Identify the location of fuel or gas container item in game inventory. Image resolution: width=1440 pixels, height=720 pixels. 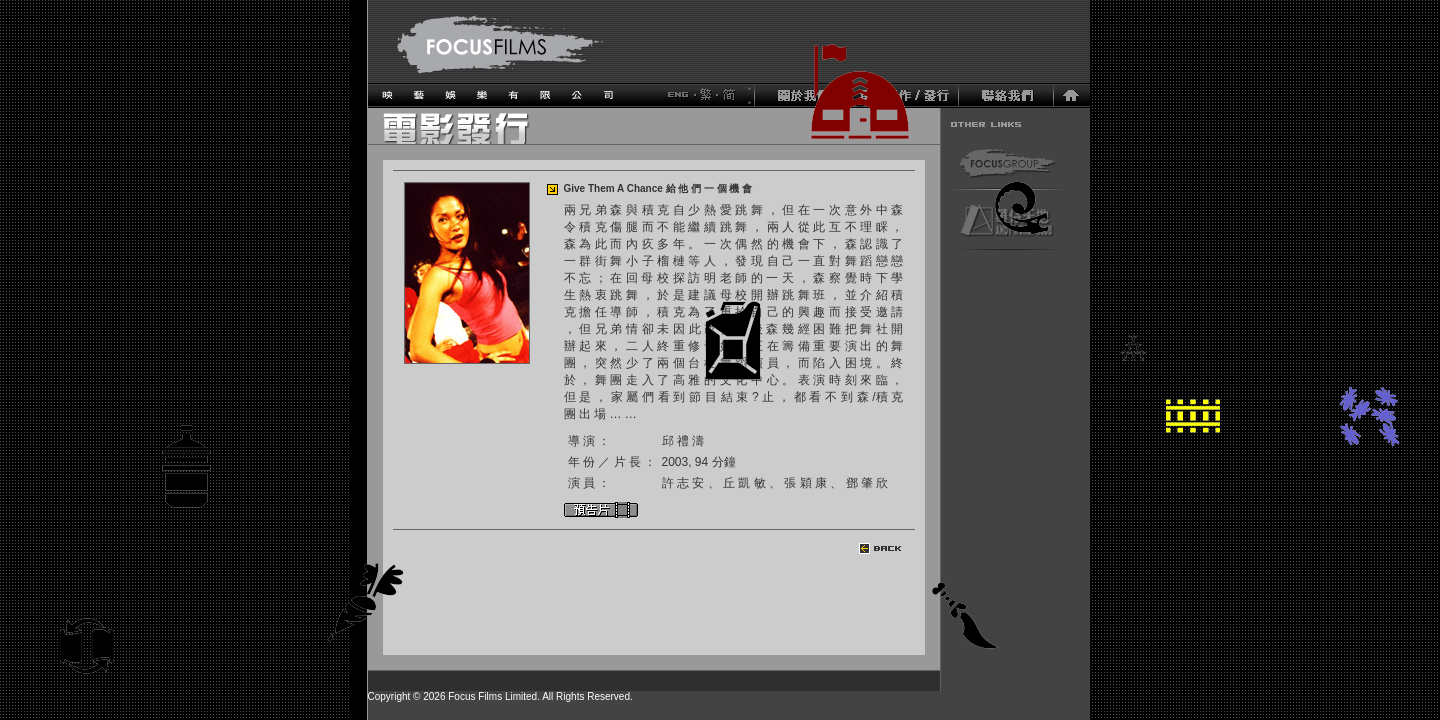
(733, 338).